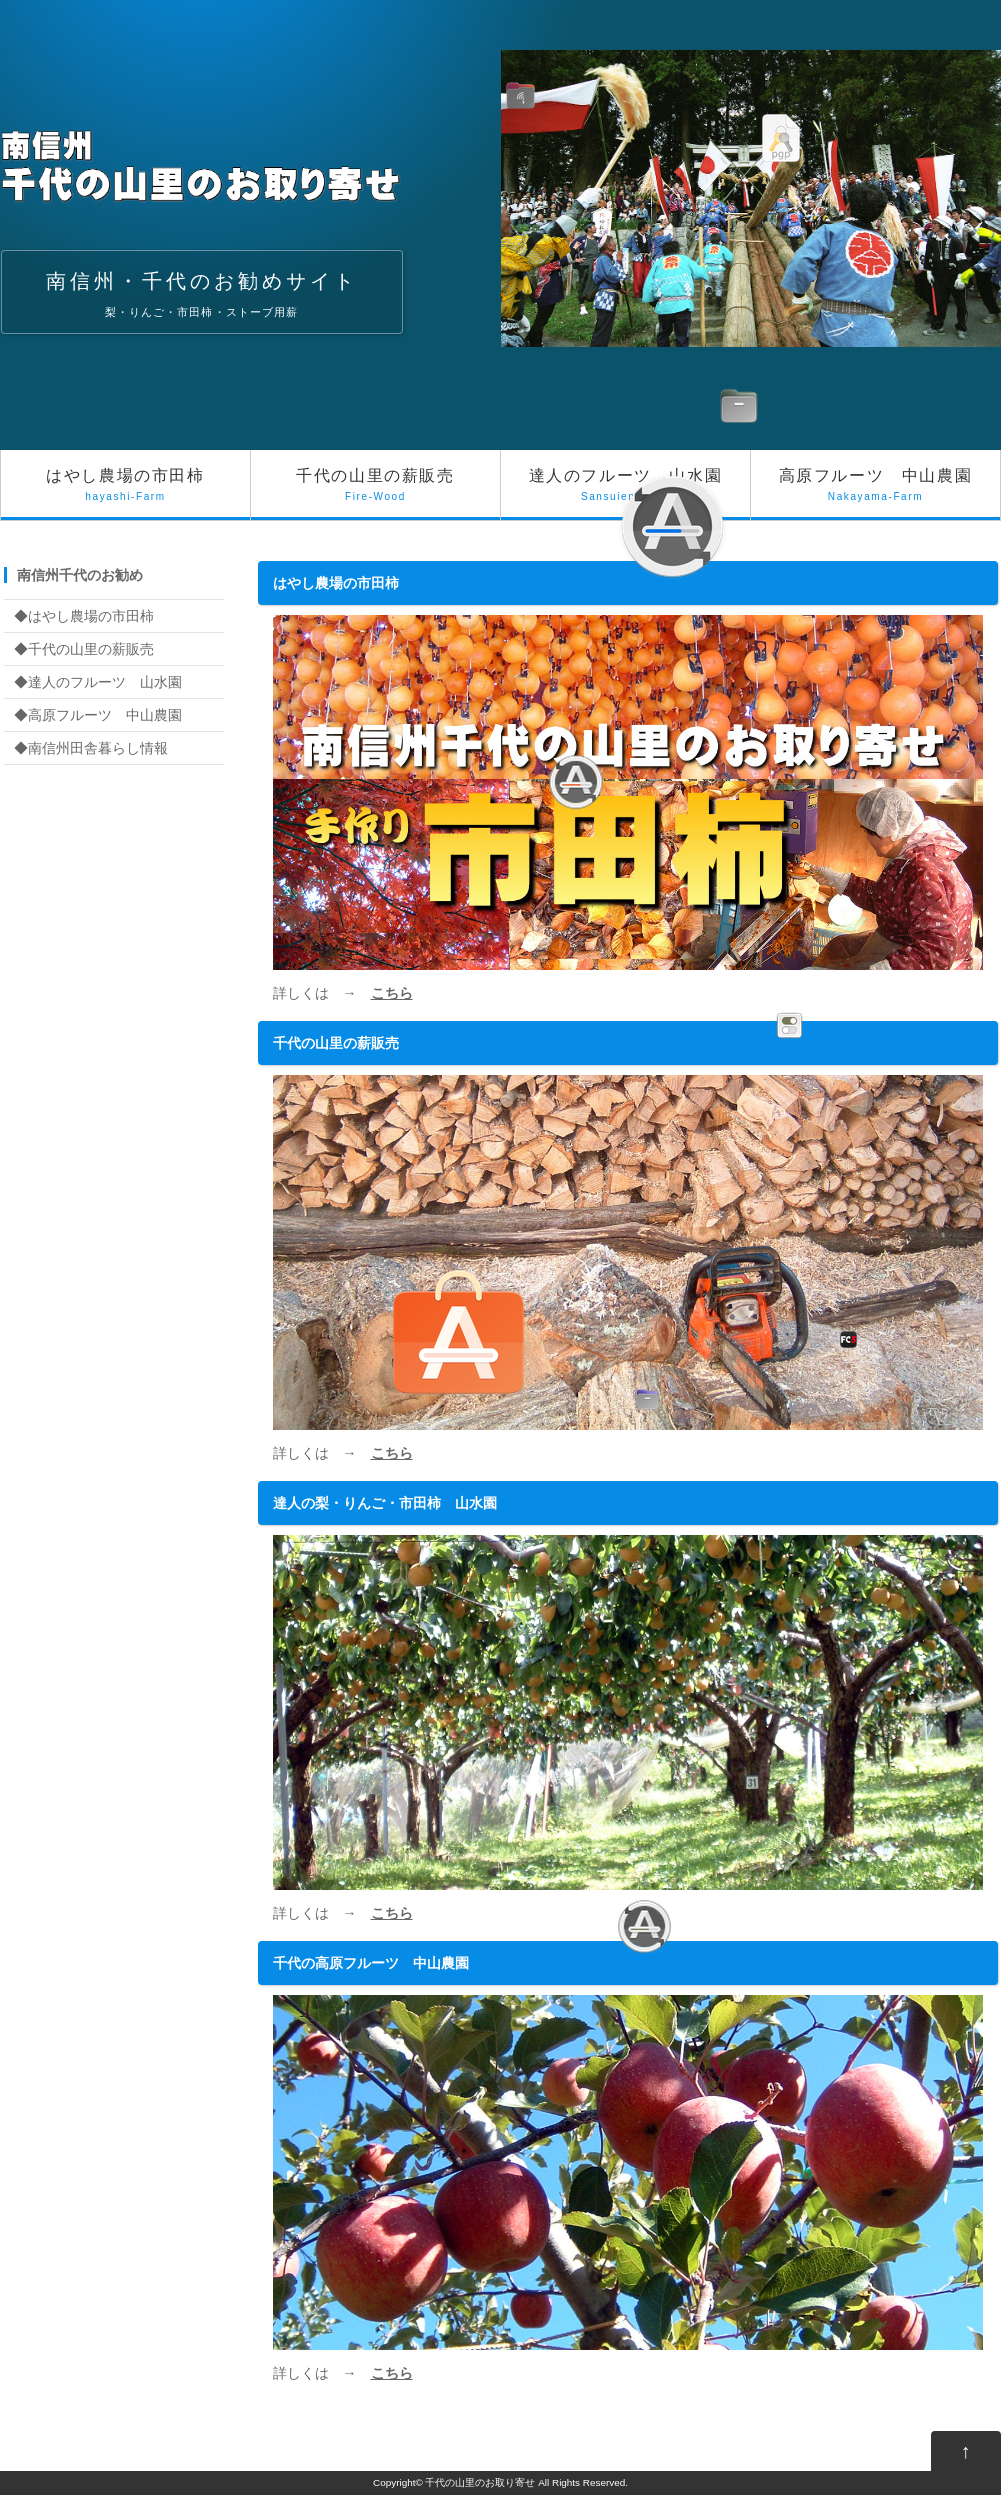  I want to click on open system tweaks or settings customization, so click(789, 1025).